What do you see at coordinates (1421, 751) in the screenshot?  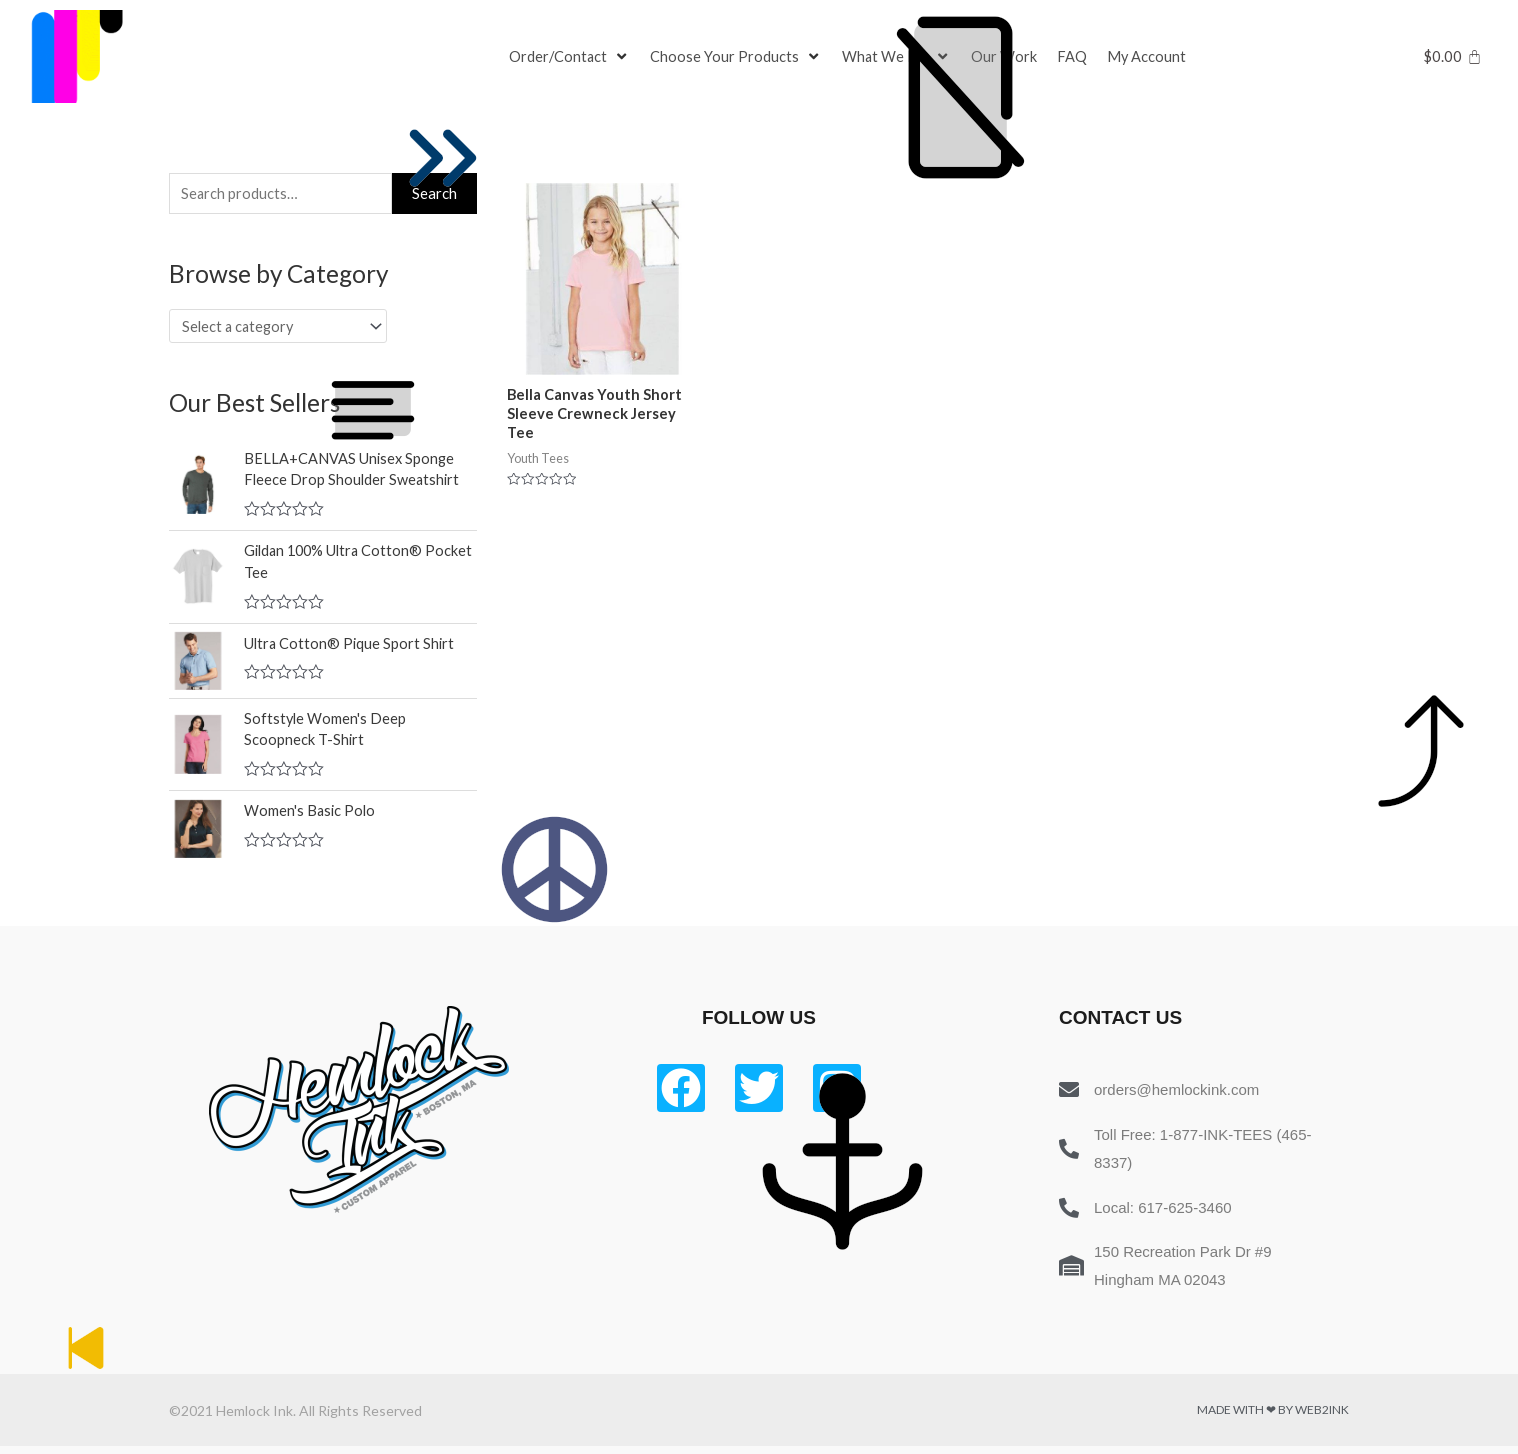 I see `go back and up in navigation` at bounding box center [1421, 751].